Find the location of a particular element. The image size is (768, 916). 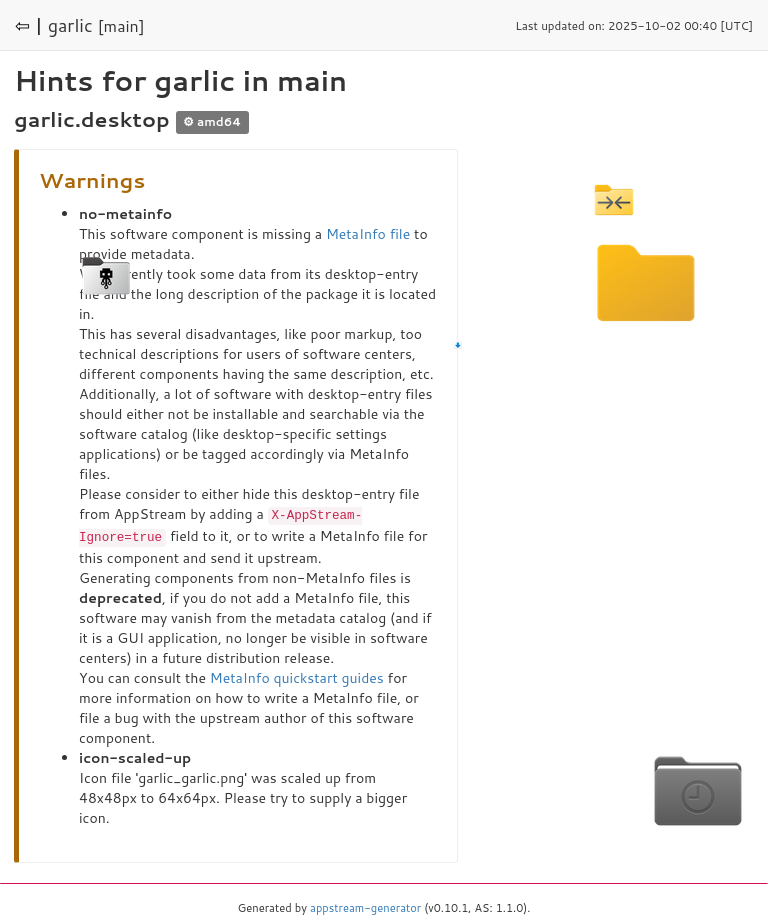

compress folder contents to save space is located at coordinates (614, 201).